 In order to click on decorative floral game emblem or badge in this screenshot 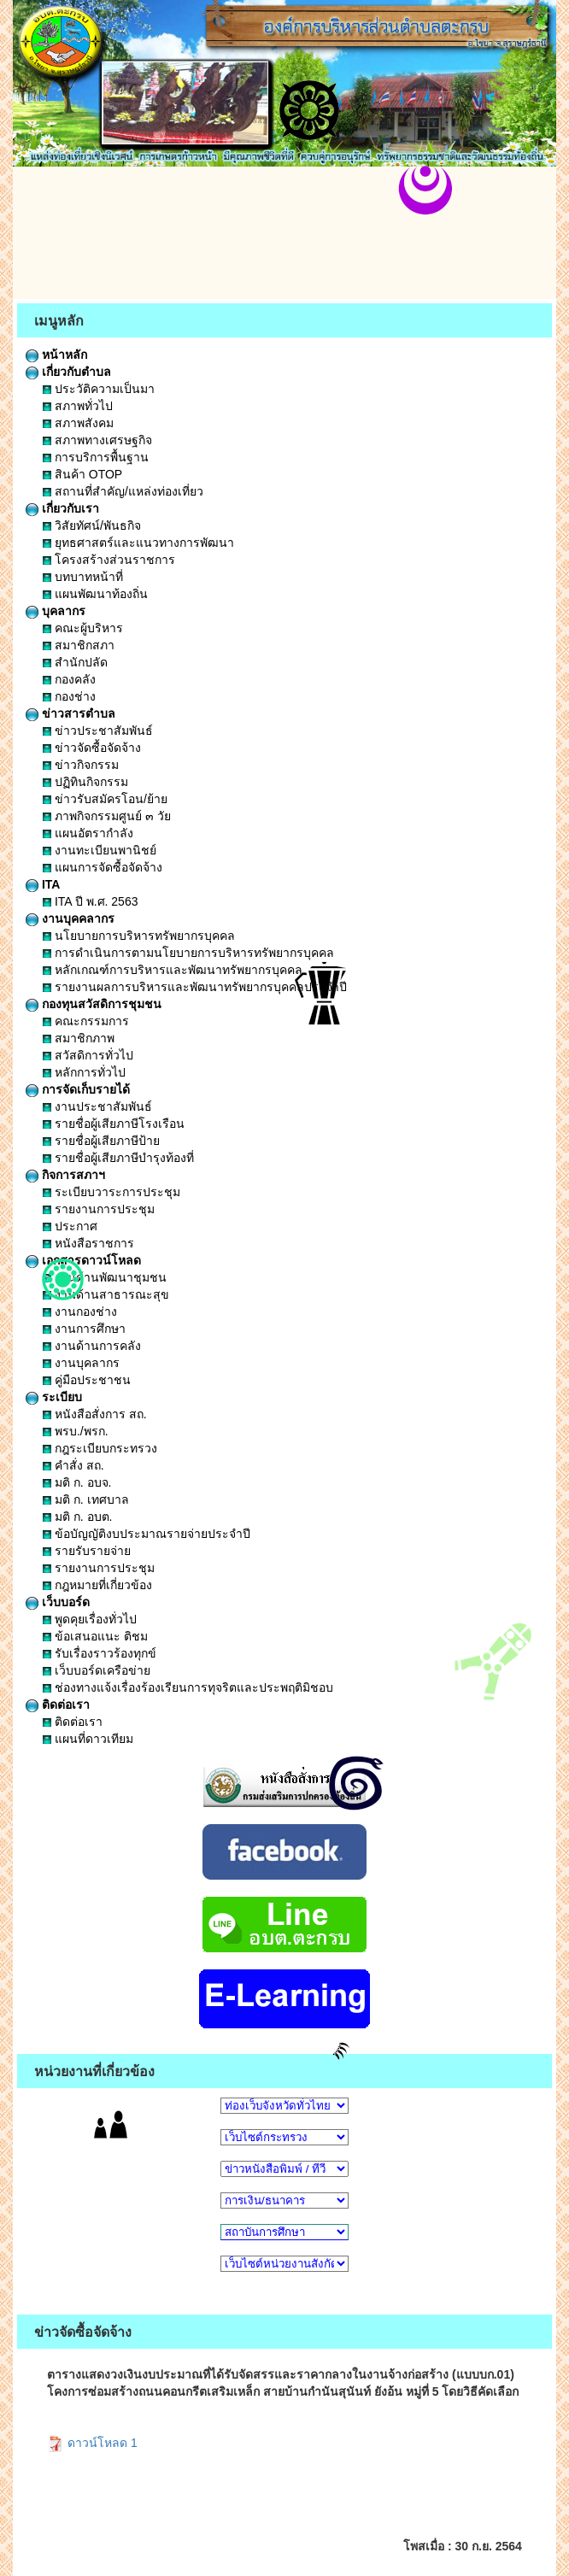, I will do `click(309, 110)`.